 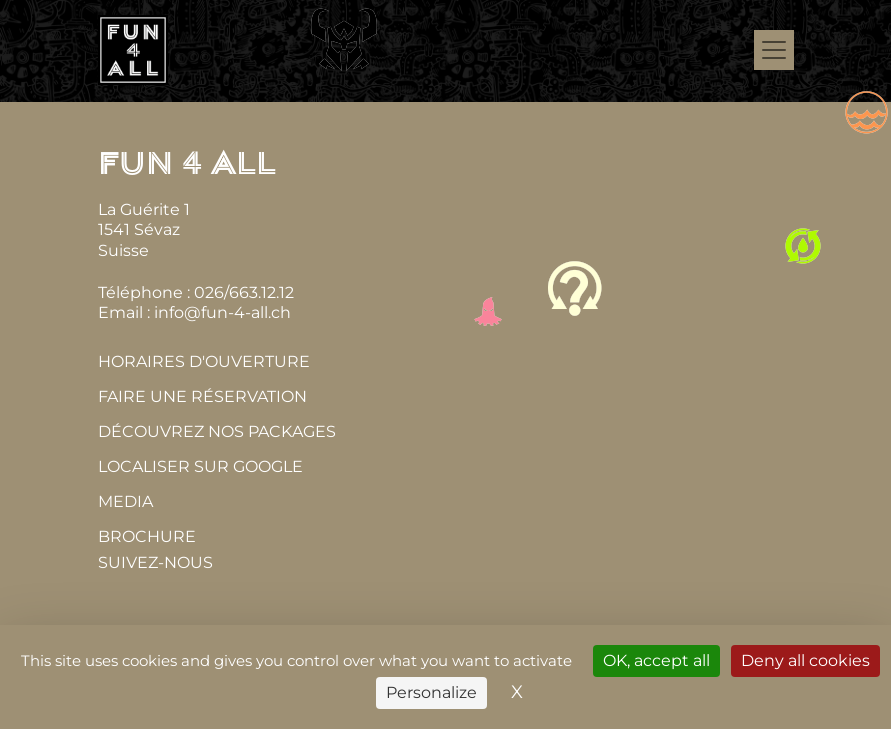 What do you see at coordinates (866, 112) in the screenshot?
I see `indicates ocean or maritime game mode` at bounding box center [866, 112].